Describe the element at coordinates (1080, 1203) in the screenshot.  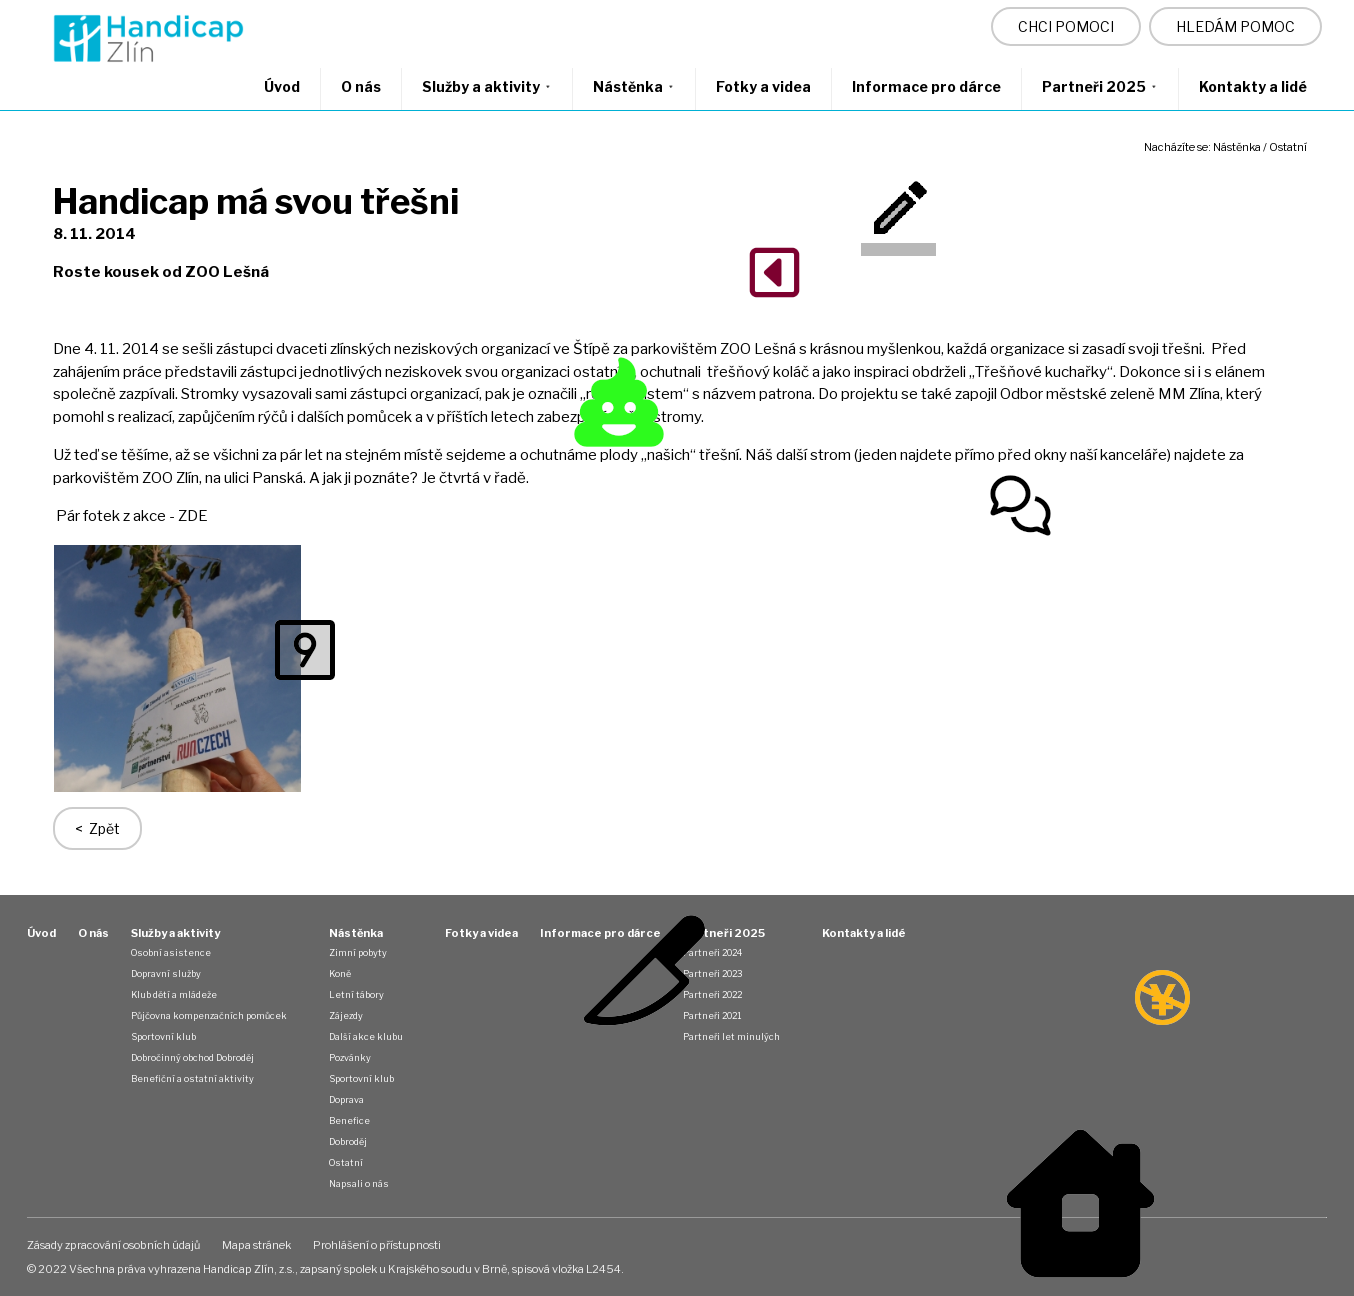
I see `navigate to home screen` at that location.